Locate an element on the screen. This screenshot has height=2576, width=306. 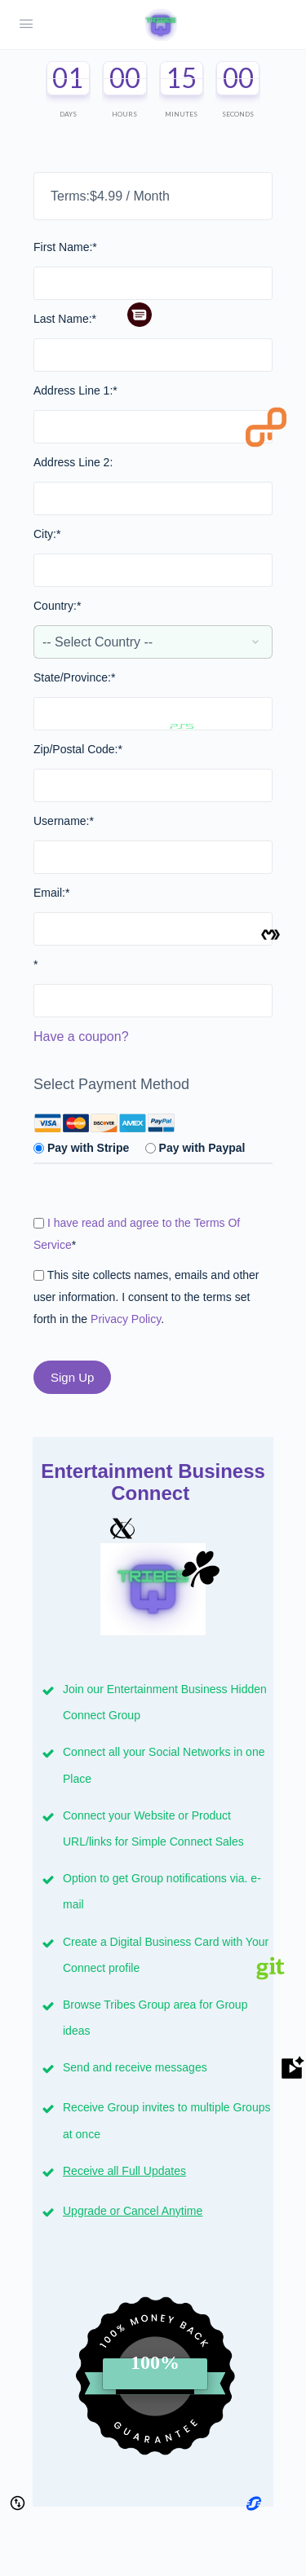
Schneider Electric company logo is located at coordinates (254, 2503).